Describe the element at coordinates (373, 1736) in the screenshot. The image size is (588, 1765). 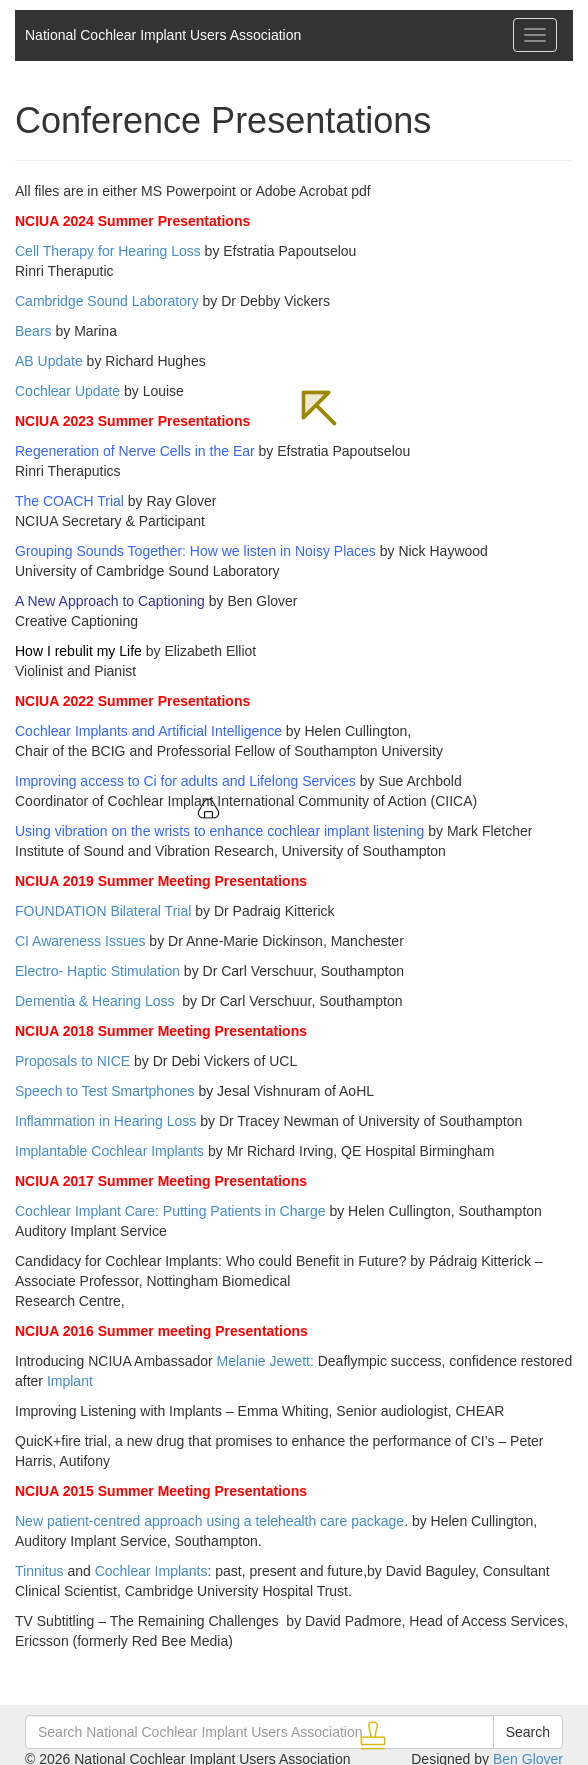
I see `apply a stamp or seal to a document` at that location.